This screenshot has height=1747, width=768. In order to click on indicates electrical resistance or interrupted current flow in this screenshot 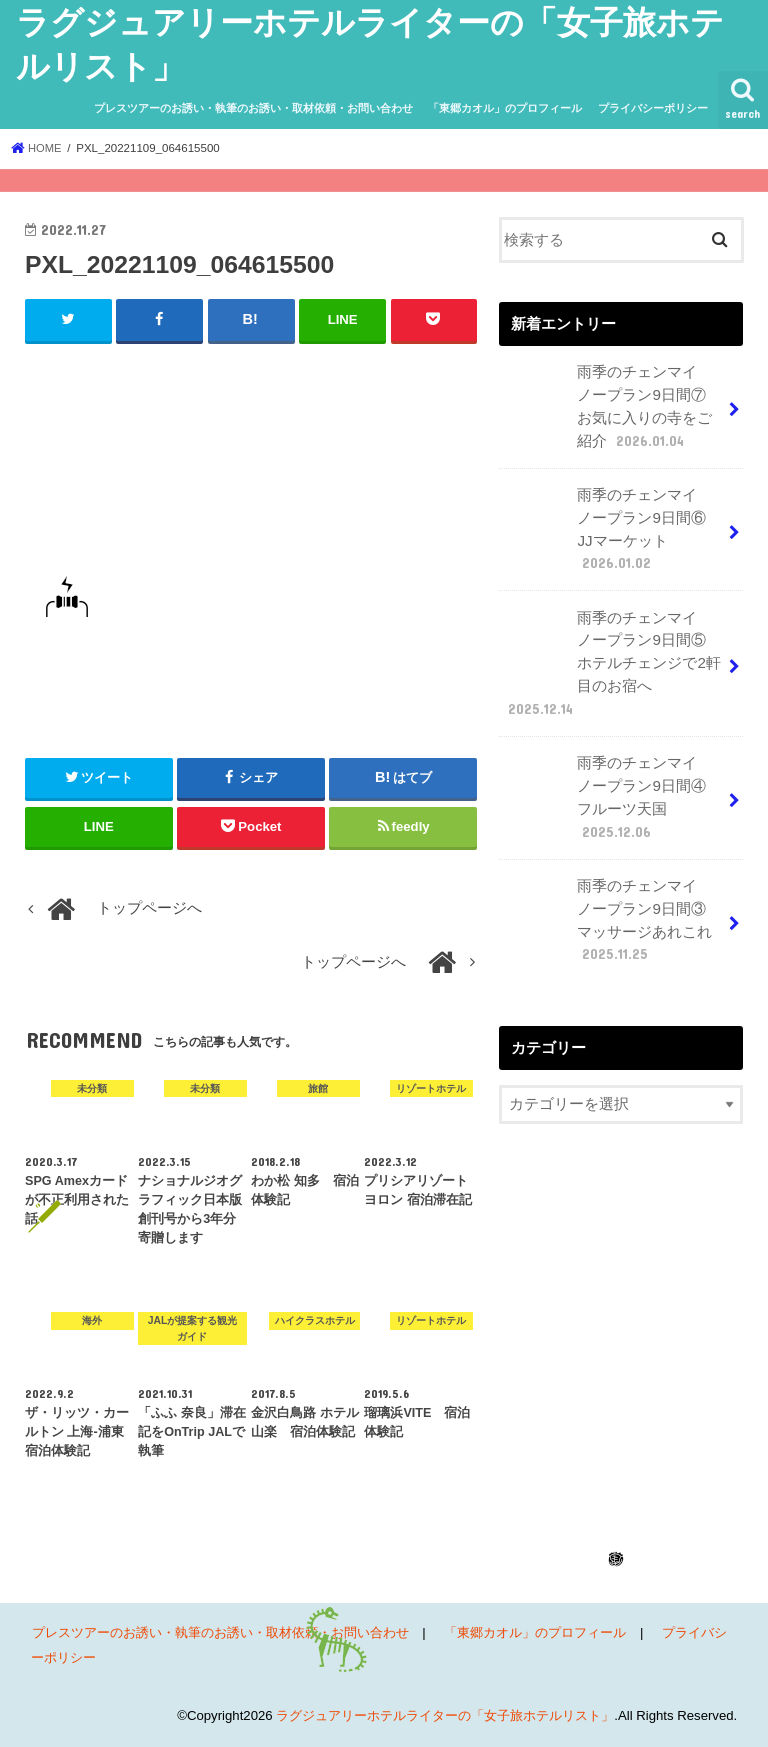, I will do `click(67, 596)`.